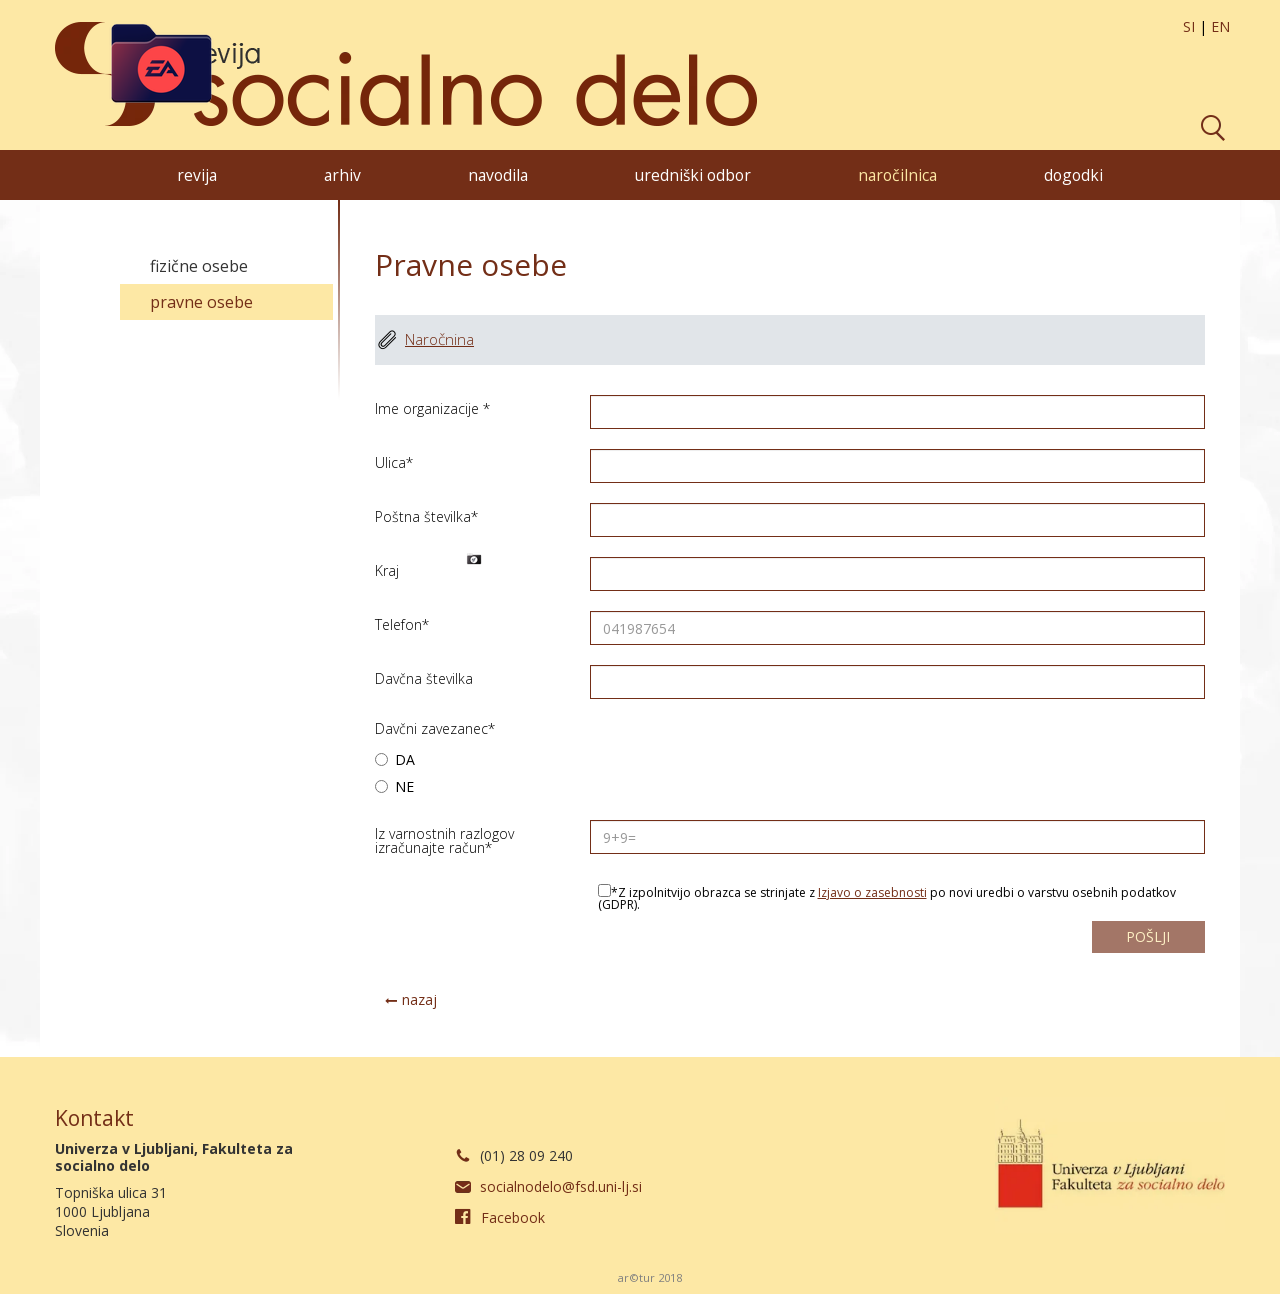  I want to click on open symfony project folder, so click(474, 559).